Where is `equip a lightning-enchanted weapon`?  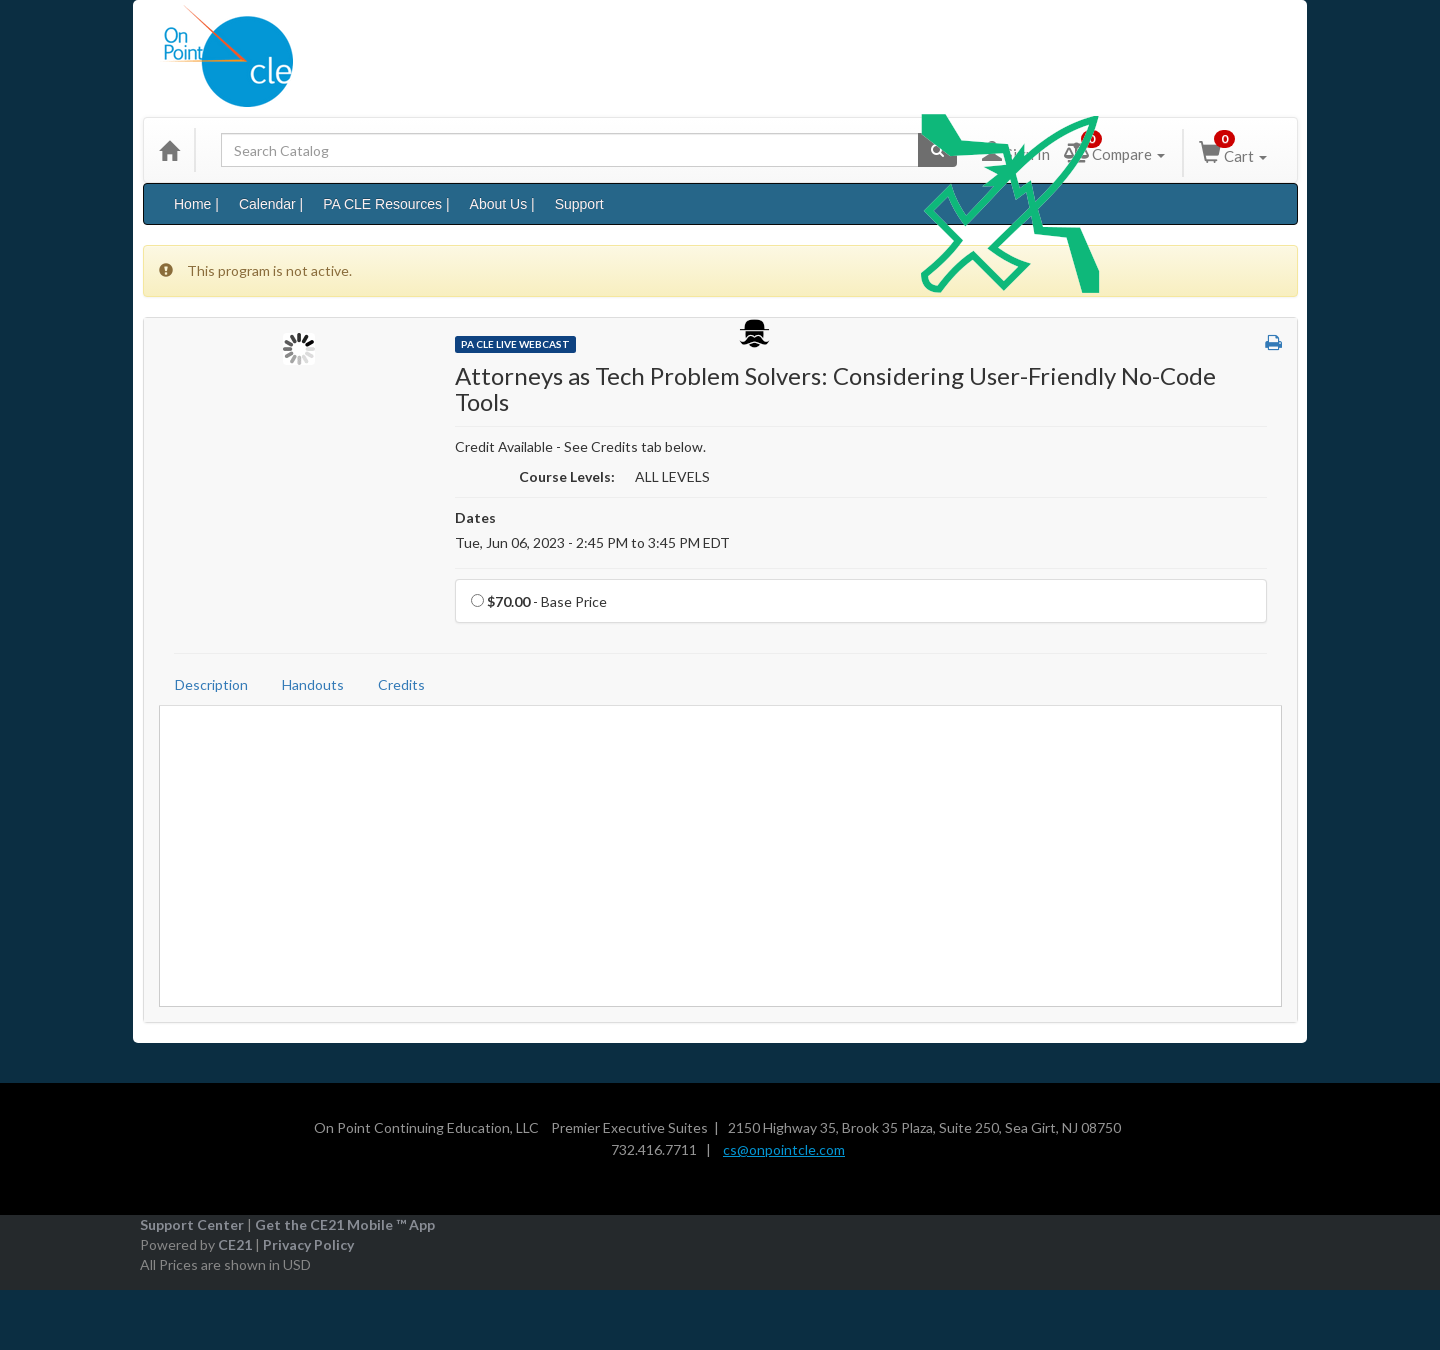
equip a lightning-enchanted weapon is located at coordinates (1010, 203).